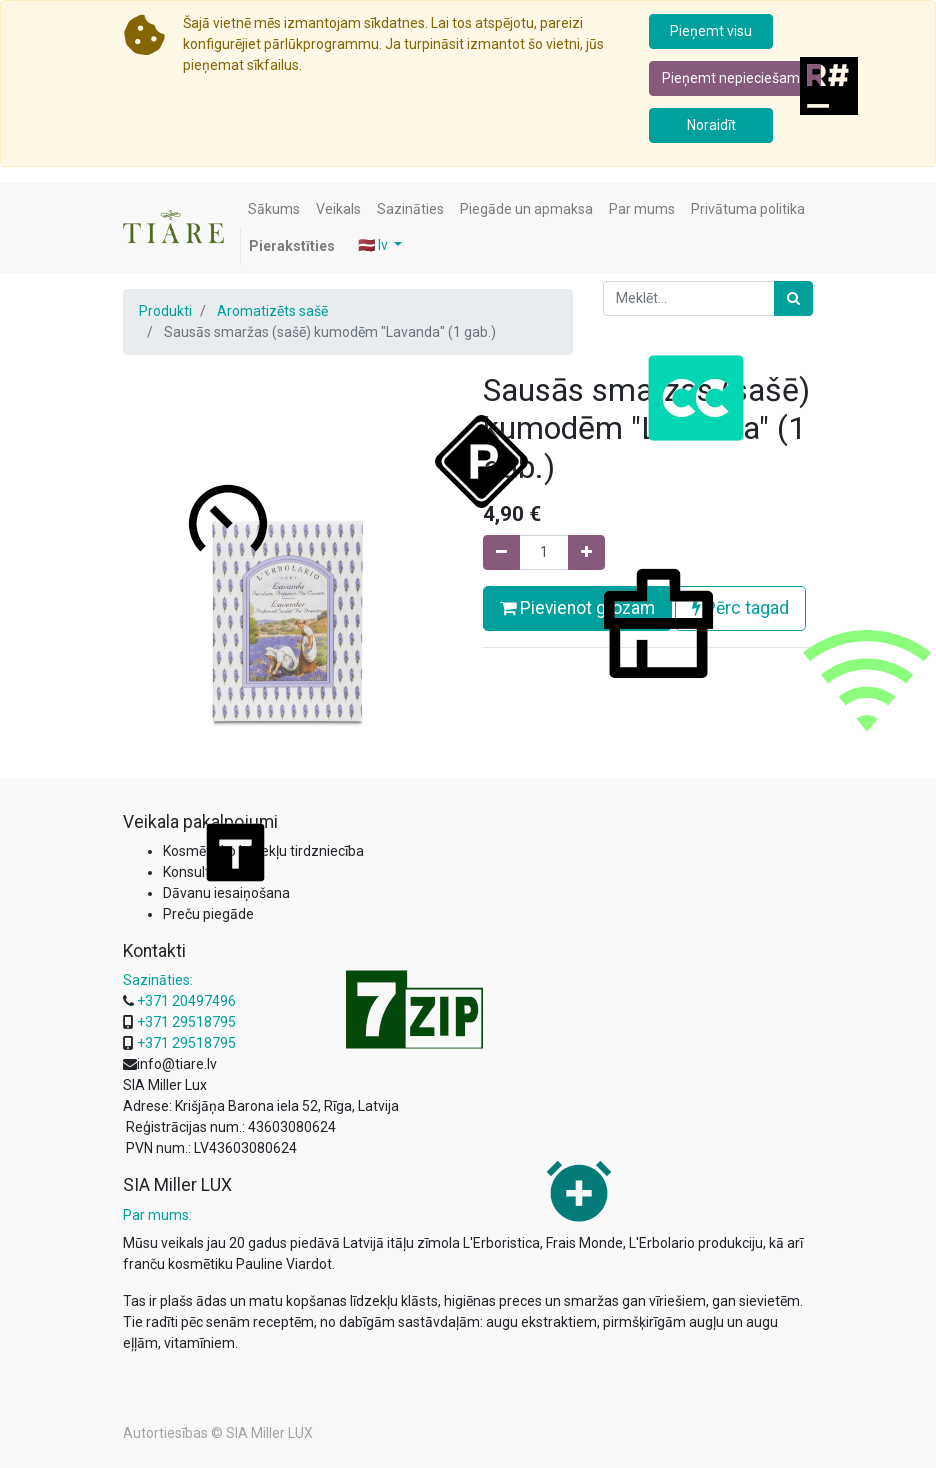 This screenshot has width=936, height=1468. Describe the element at coordinates (481, 461) in the screenshot. I see `pre-commit logo` at that location.